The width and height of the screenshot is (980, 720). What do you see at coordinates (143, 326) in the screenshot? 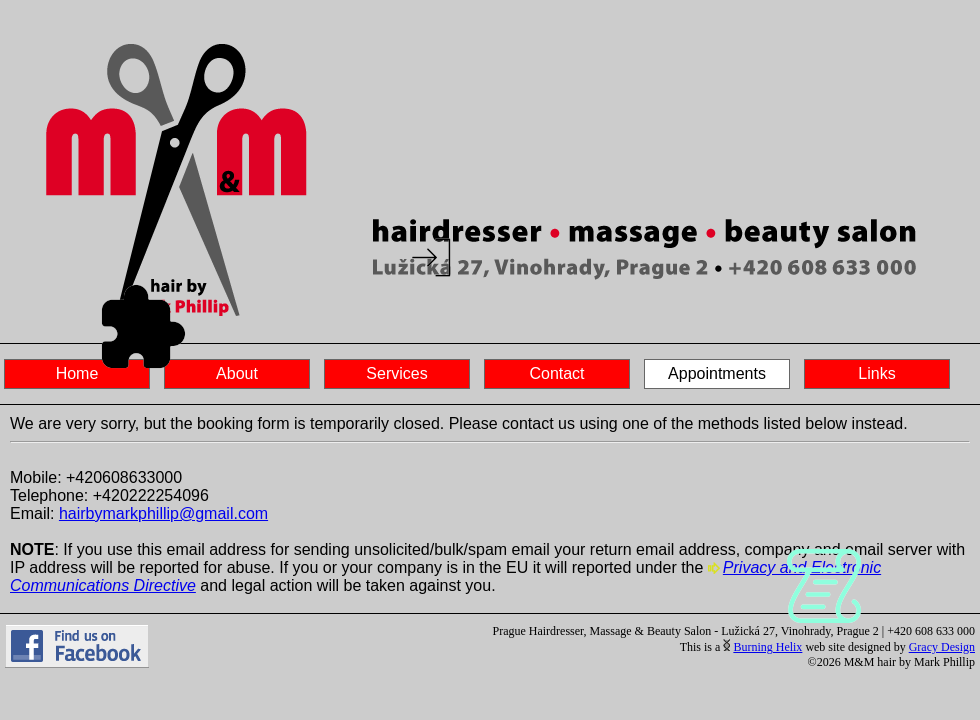
I see `access browser extensions or add-ons` at bounding box center [143, 326].